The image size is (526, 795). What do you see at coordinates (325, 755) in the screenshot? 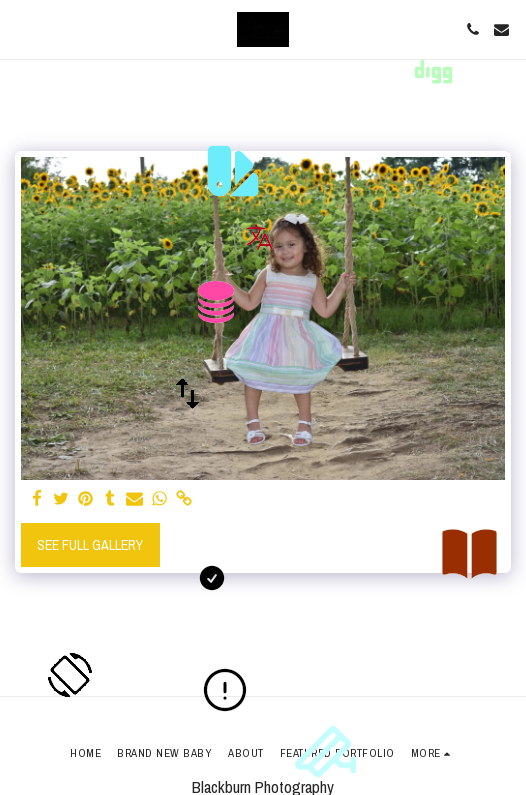
I see `access security camera settings` at bounding box center [325, 755].